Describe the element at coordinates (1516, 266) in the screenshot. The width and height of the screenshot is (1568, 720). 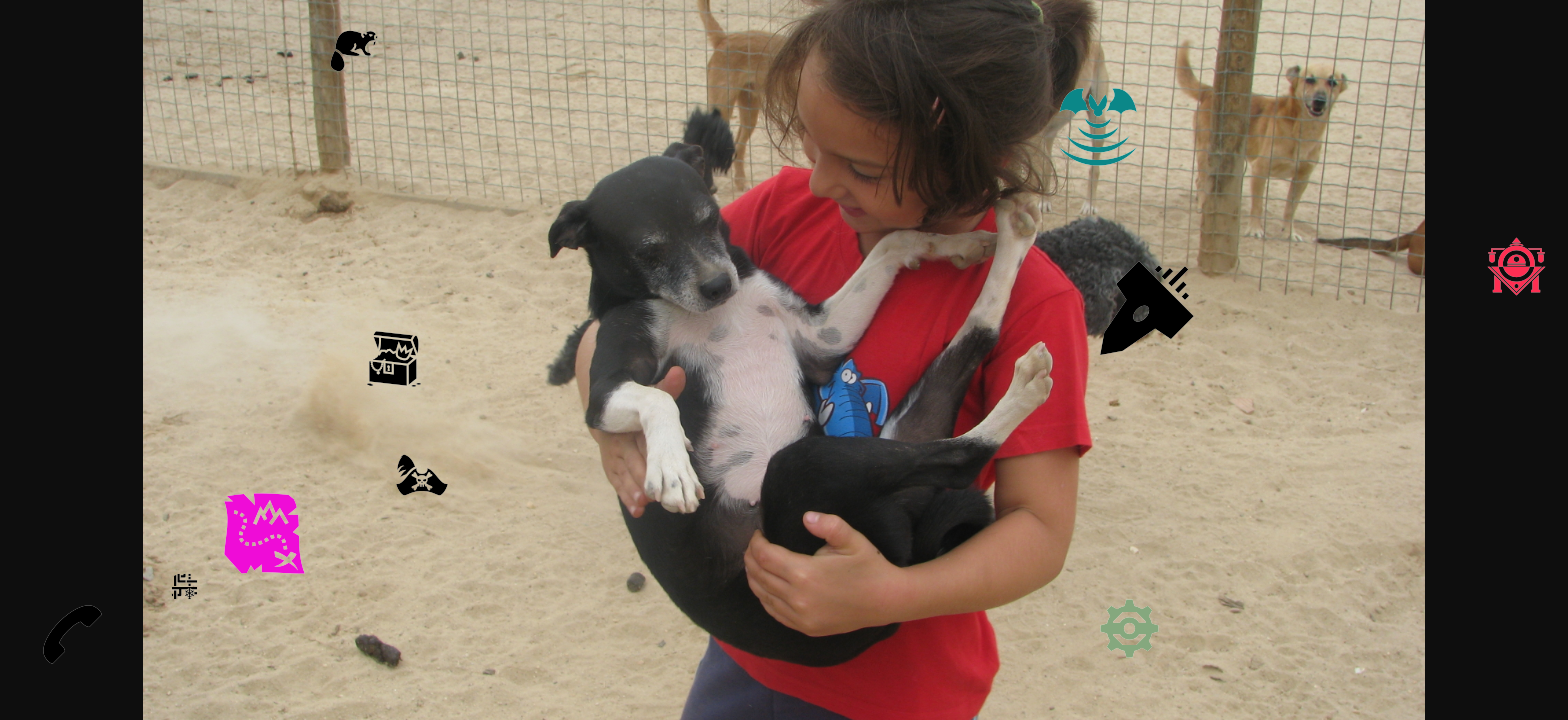
I see `decorative emblem or badge for a game achievement` at that location.